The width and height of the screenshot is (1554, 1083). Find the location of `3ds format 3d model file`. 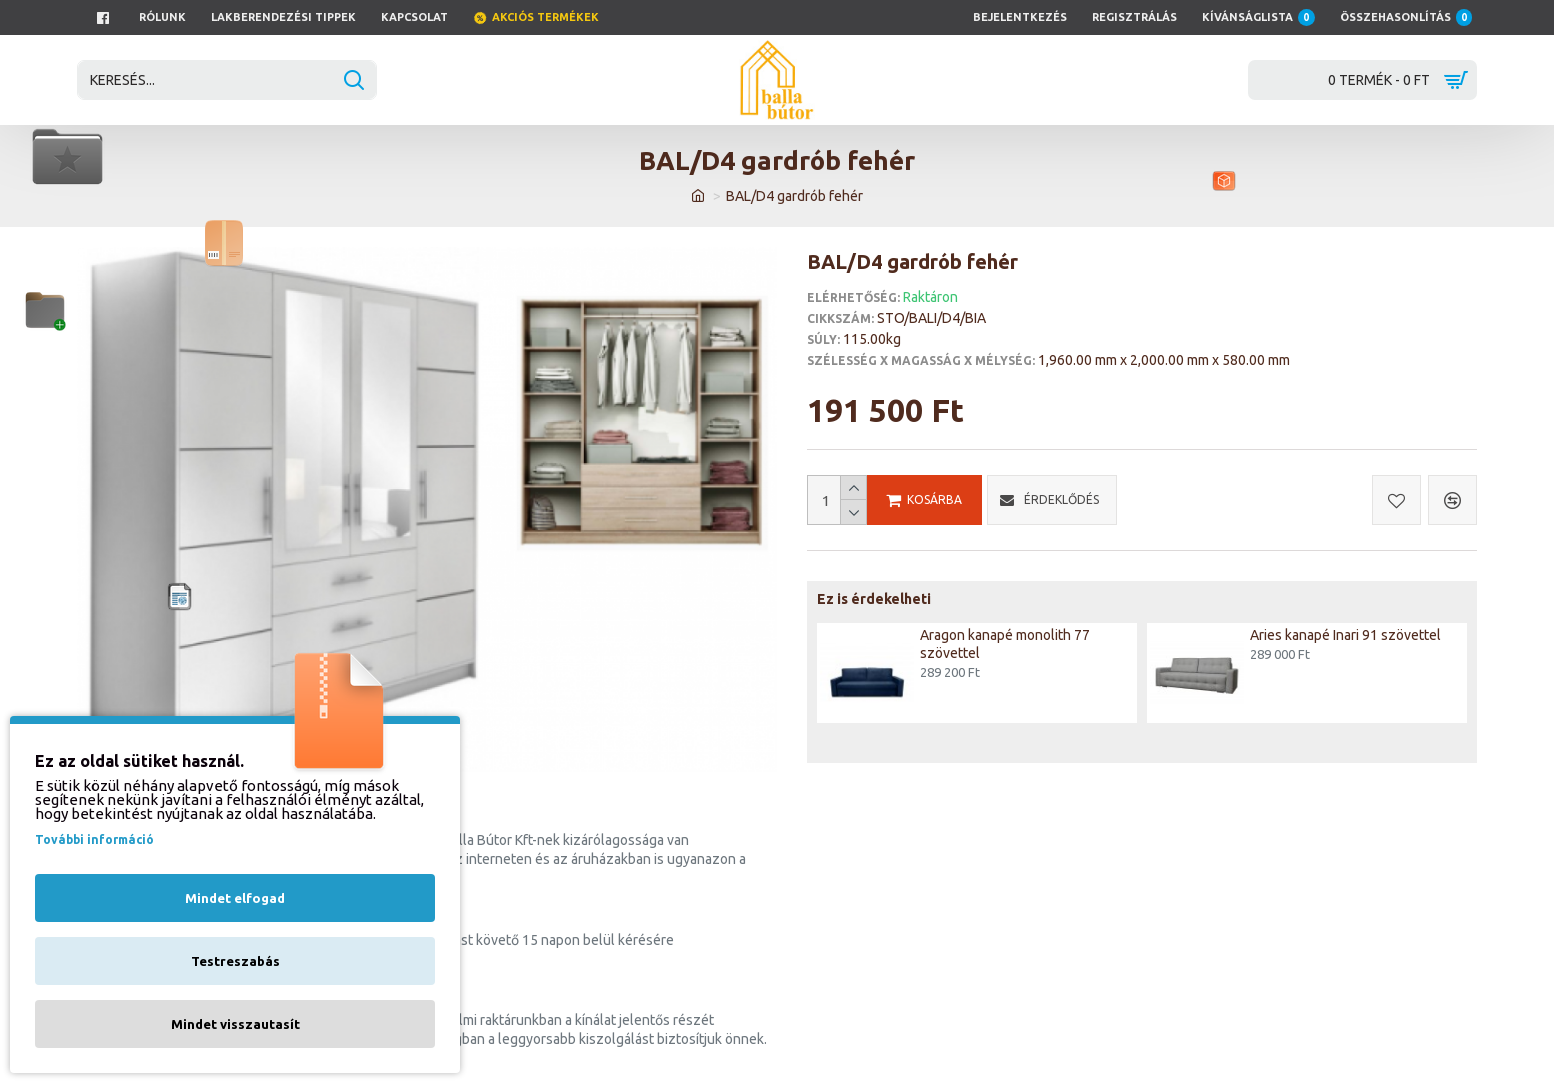

3ds format 3d model file is located at coordinates (1224, 180).